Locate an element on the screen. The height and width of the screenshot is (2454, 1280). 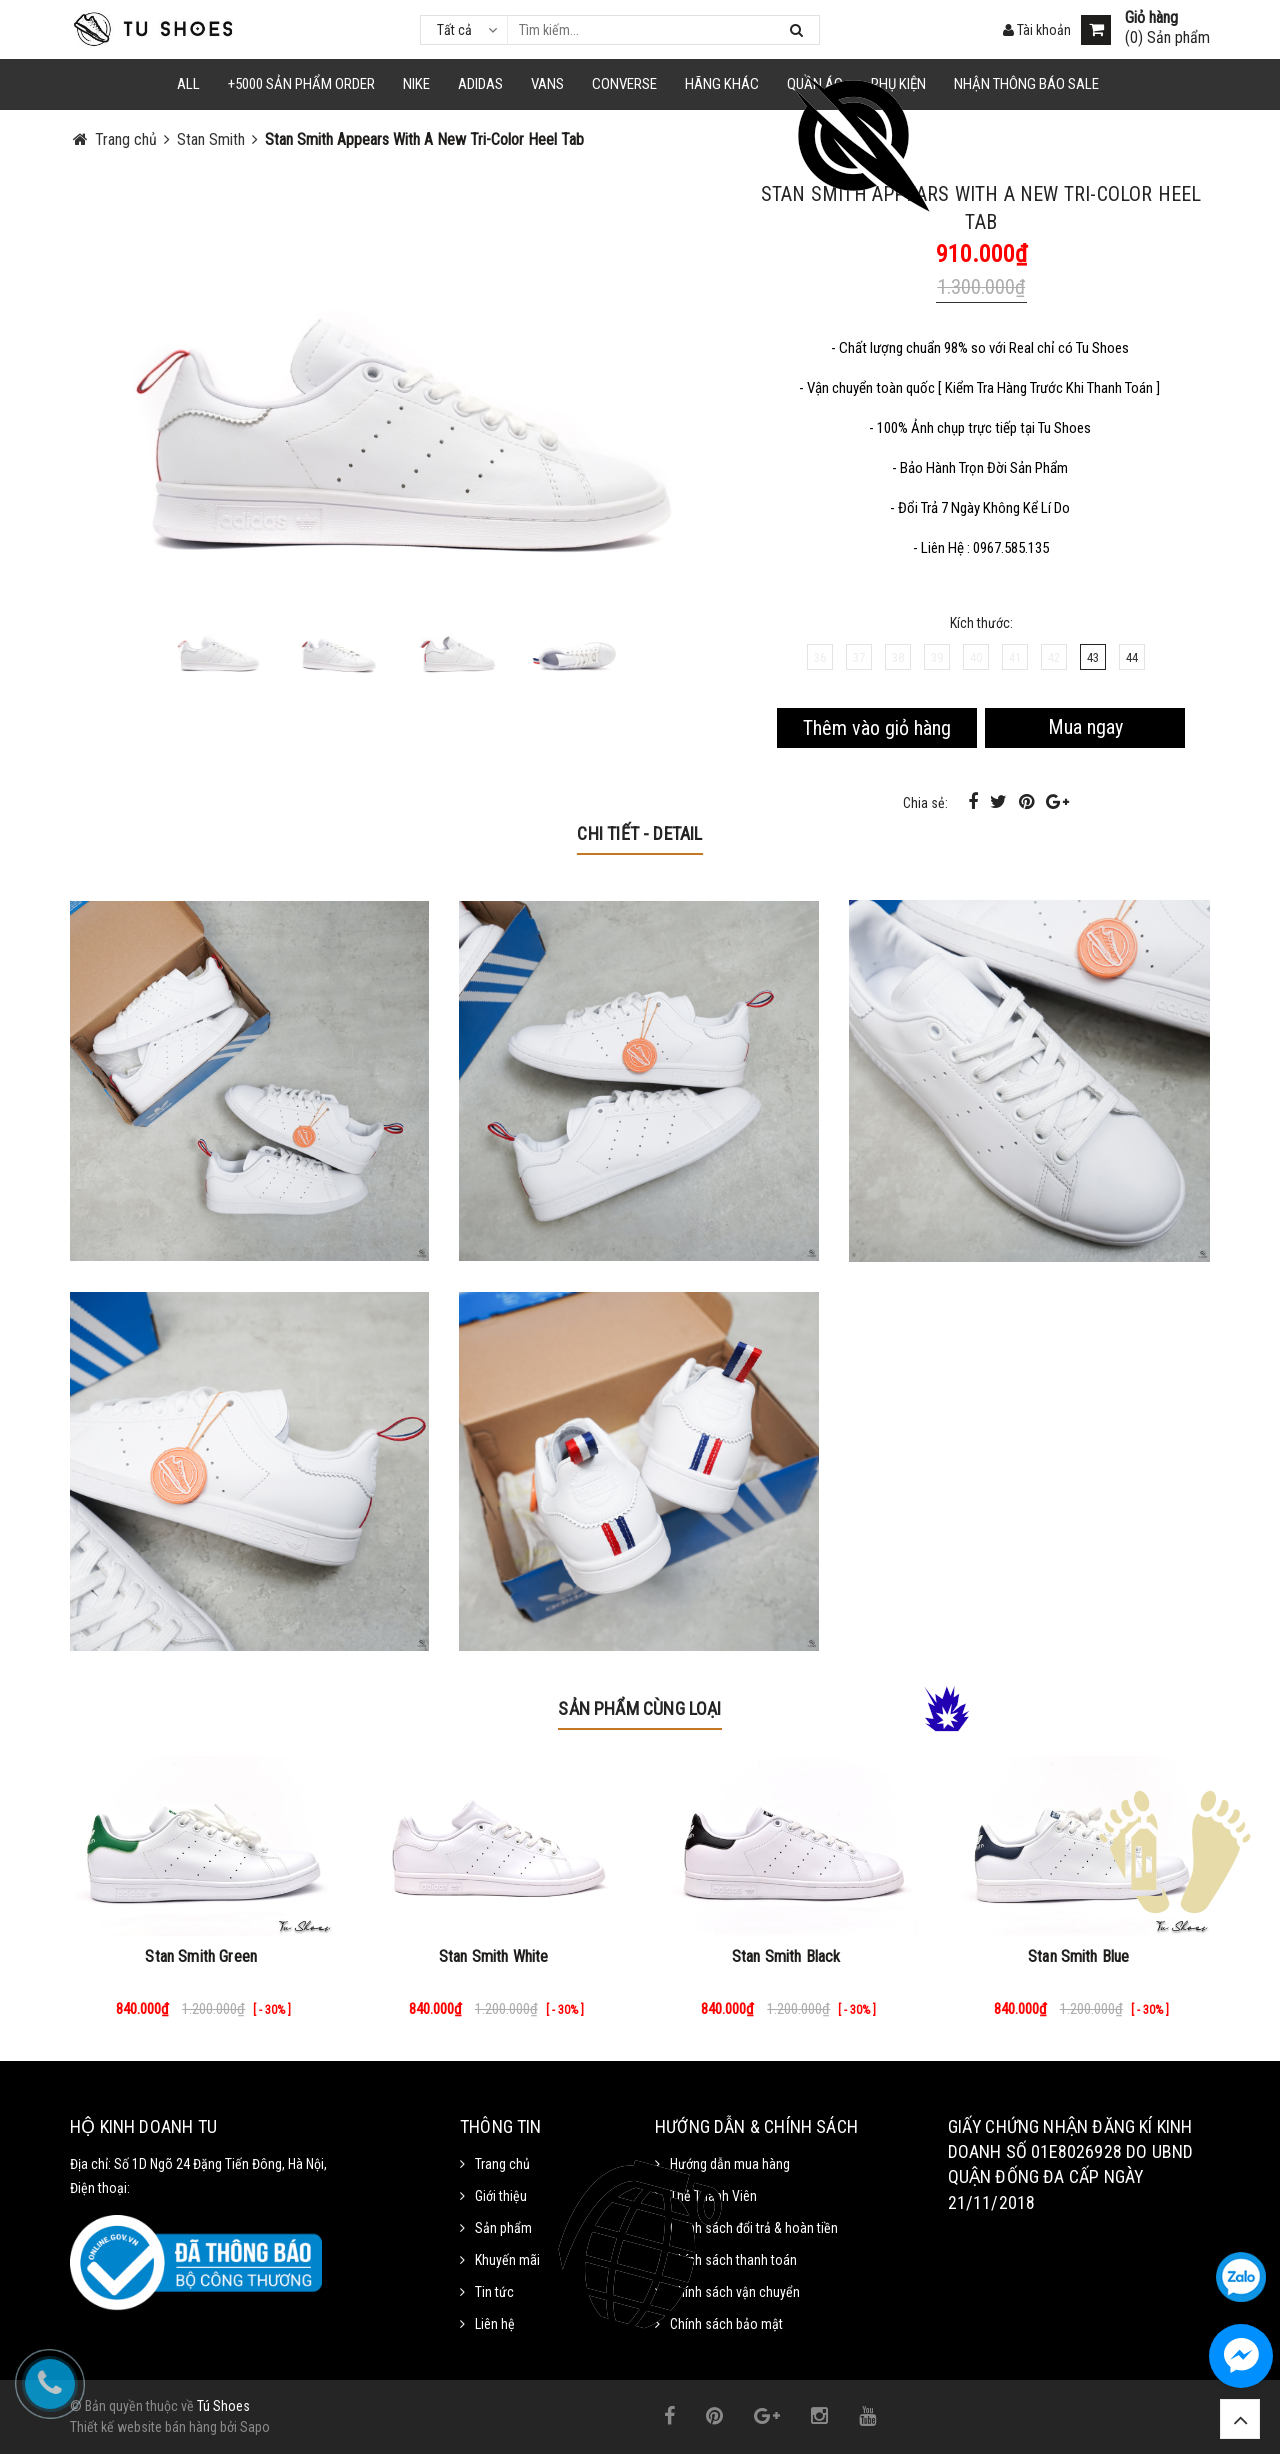
indicates screen damage or impact effect is located at coordinates (946, 1708).